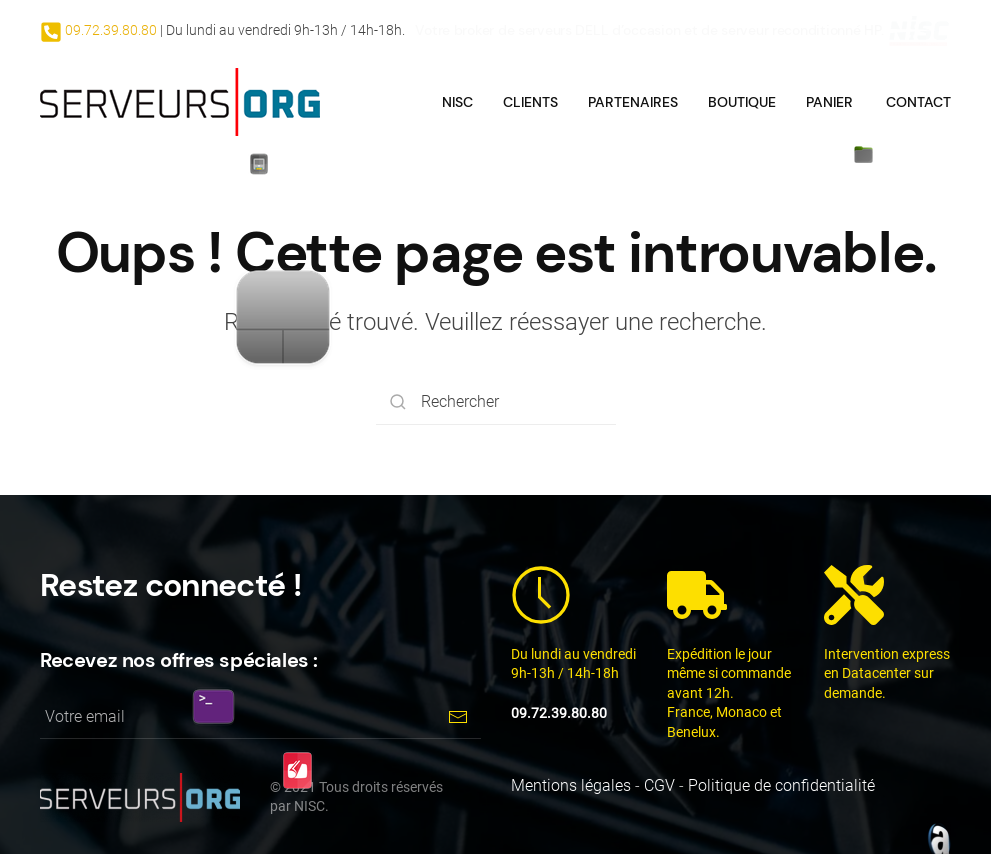  I want to click on open root terminal with administrator privileges, so click(213, 706).